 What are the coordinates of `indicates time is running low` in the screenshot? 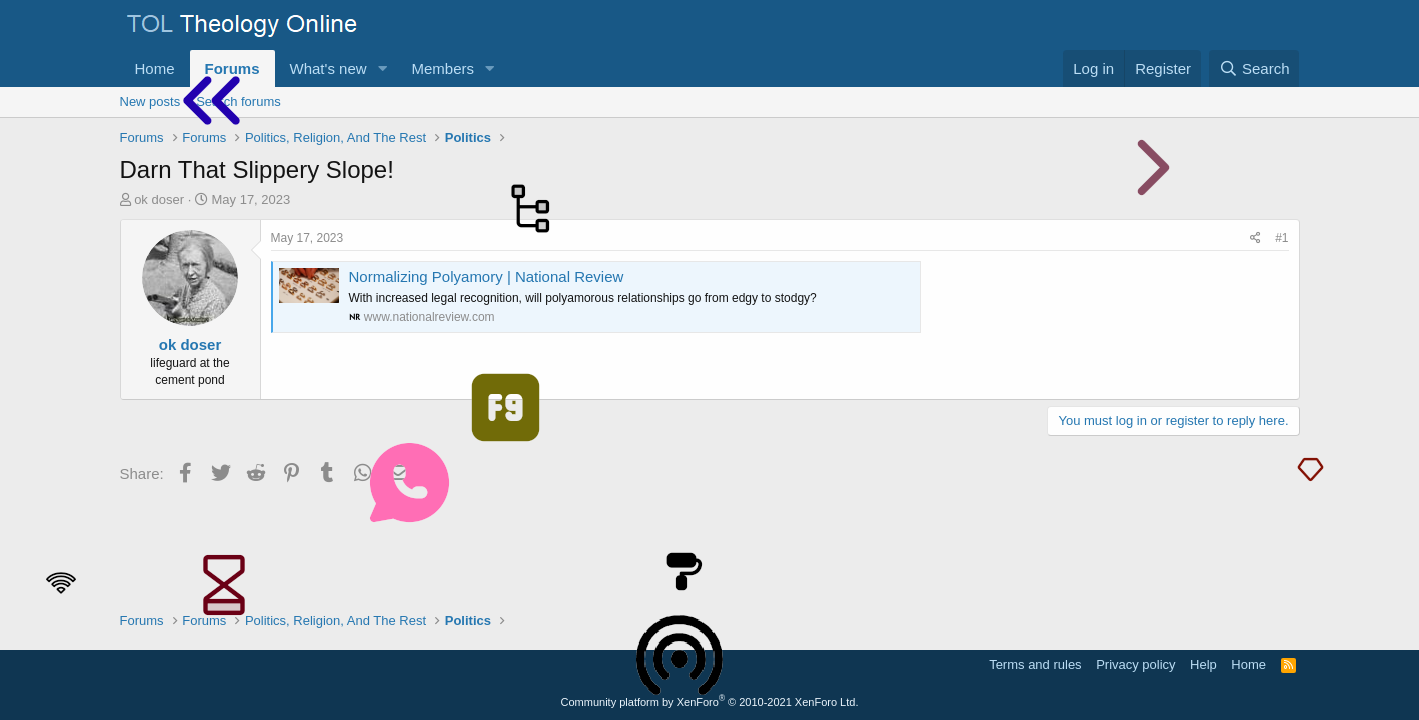 It's located at (224, 585).